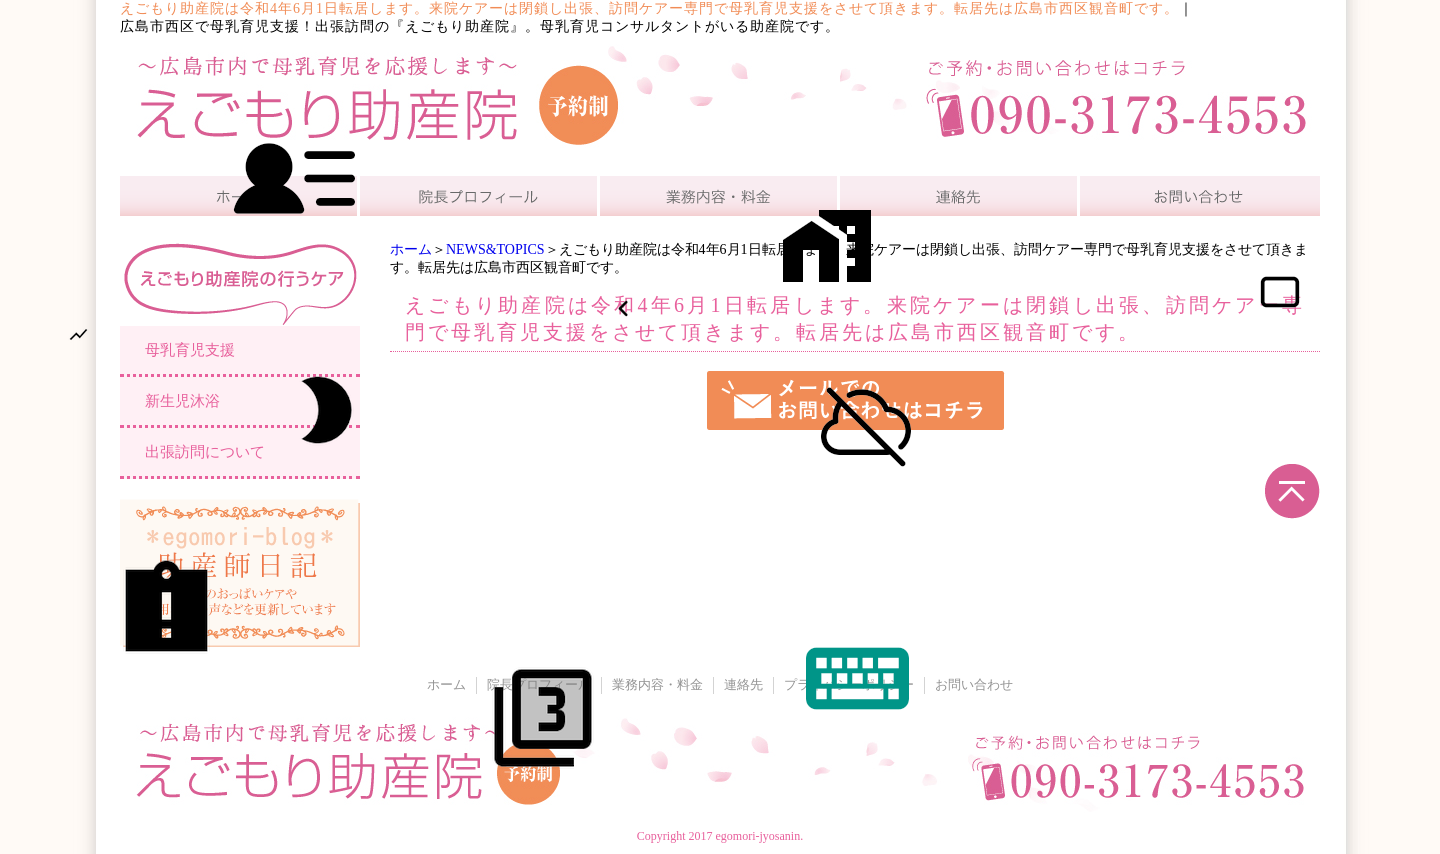  Describe the element at coordinates (827, 246) in the screenshot. I see `switch between home and office mode` at that location.